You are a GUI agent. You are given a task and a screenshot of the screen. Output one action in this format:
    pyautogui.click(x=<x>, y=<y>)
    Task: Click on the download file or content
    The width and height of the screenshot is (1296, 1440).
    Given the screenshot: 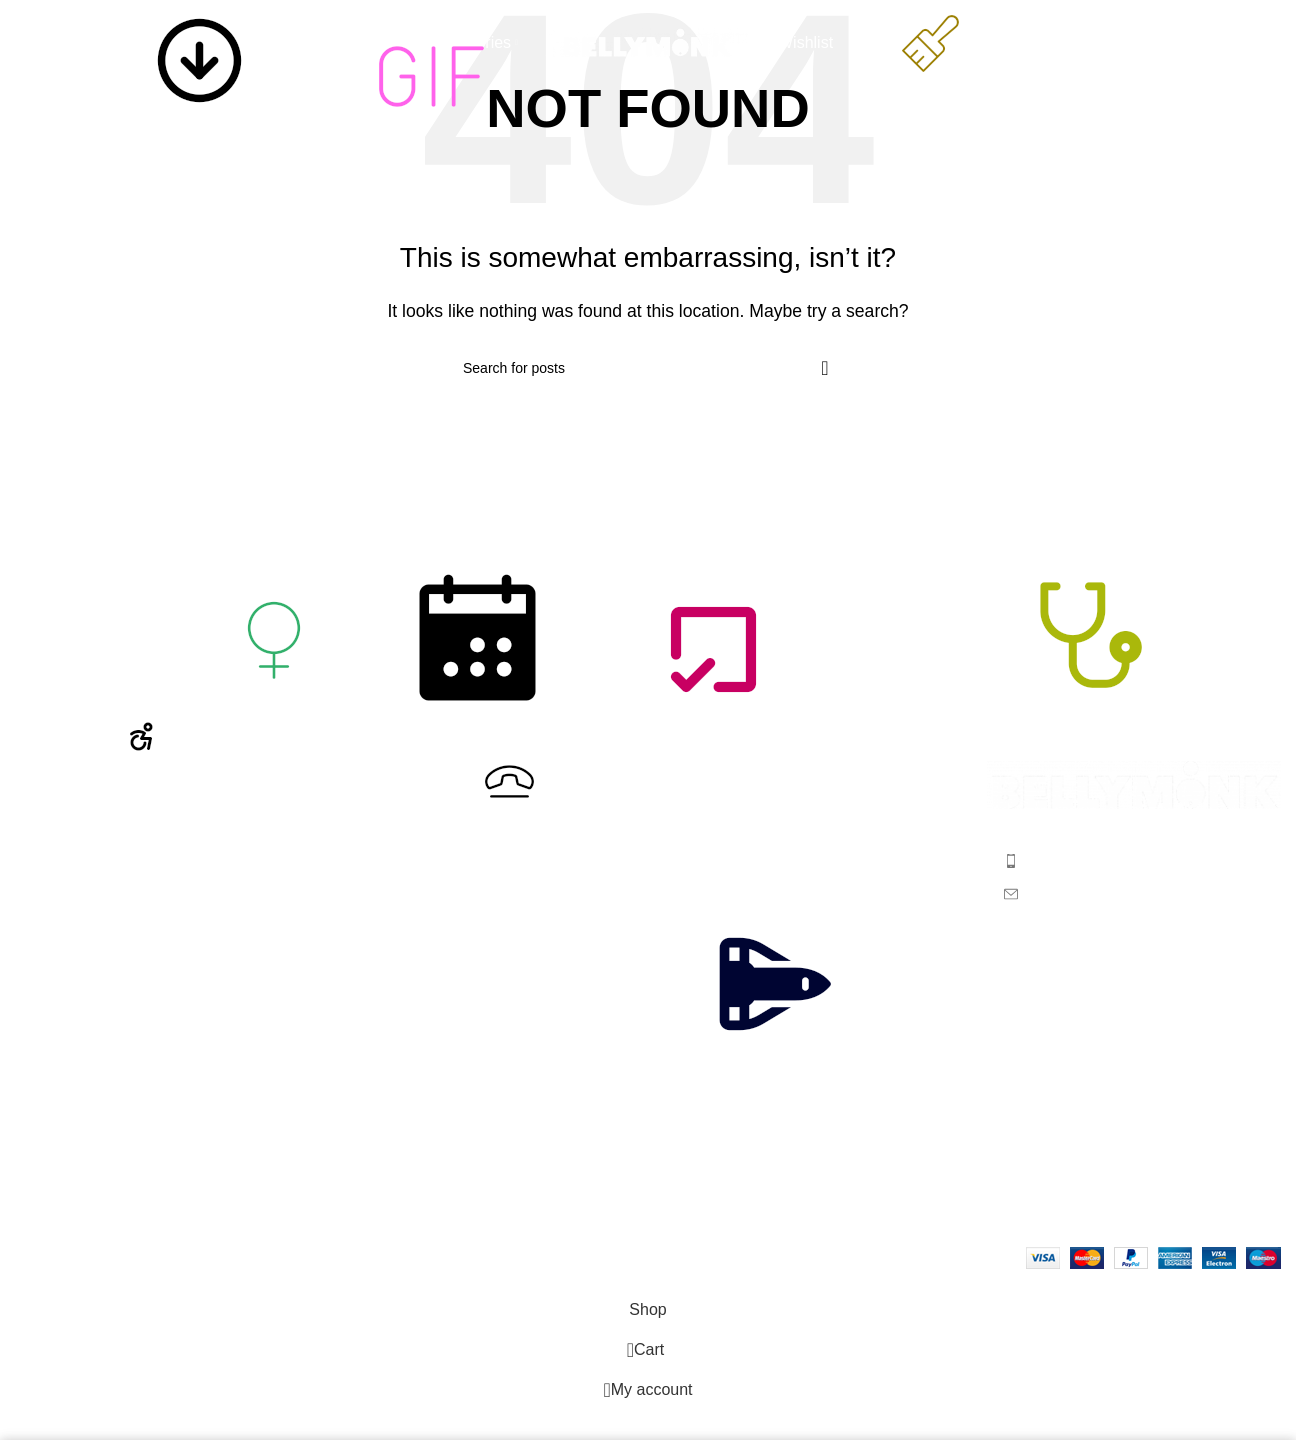 What is the action you would take?
    pyautogui.click(x=199, y=60)
    